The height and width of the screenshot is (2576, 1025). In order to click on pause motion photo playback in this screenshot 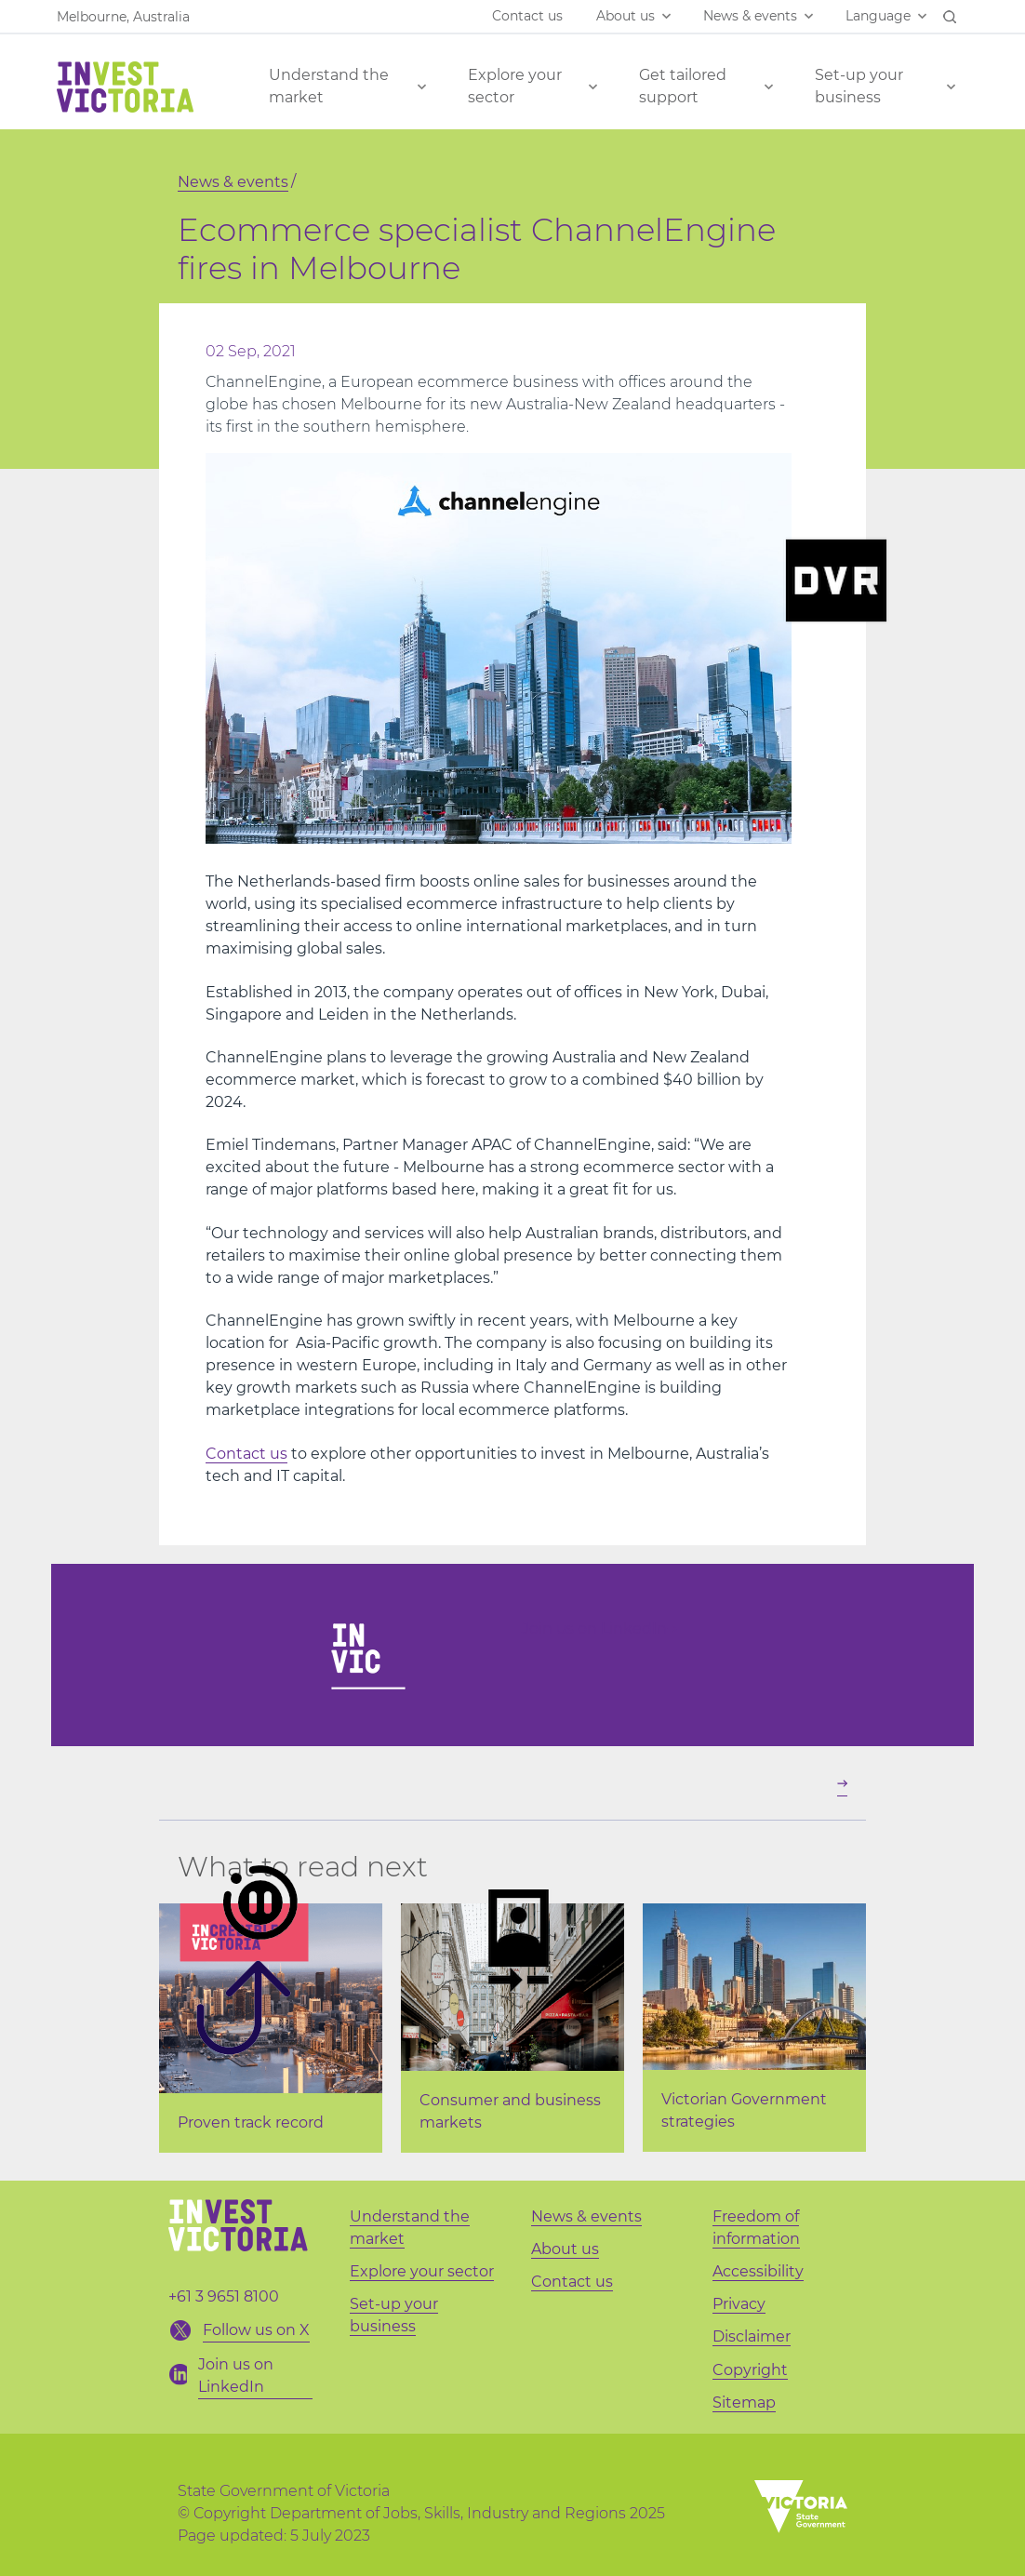, I will do `click(260, 1902)`.